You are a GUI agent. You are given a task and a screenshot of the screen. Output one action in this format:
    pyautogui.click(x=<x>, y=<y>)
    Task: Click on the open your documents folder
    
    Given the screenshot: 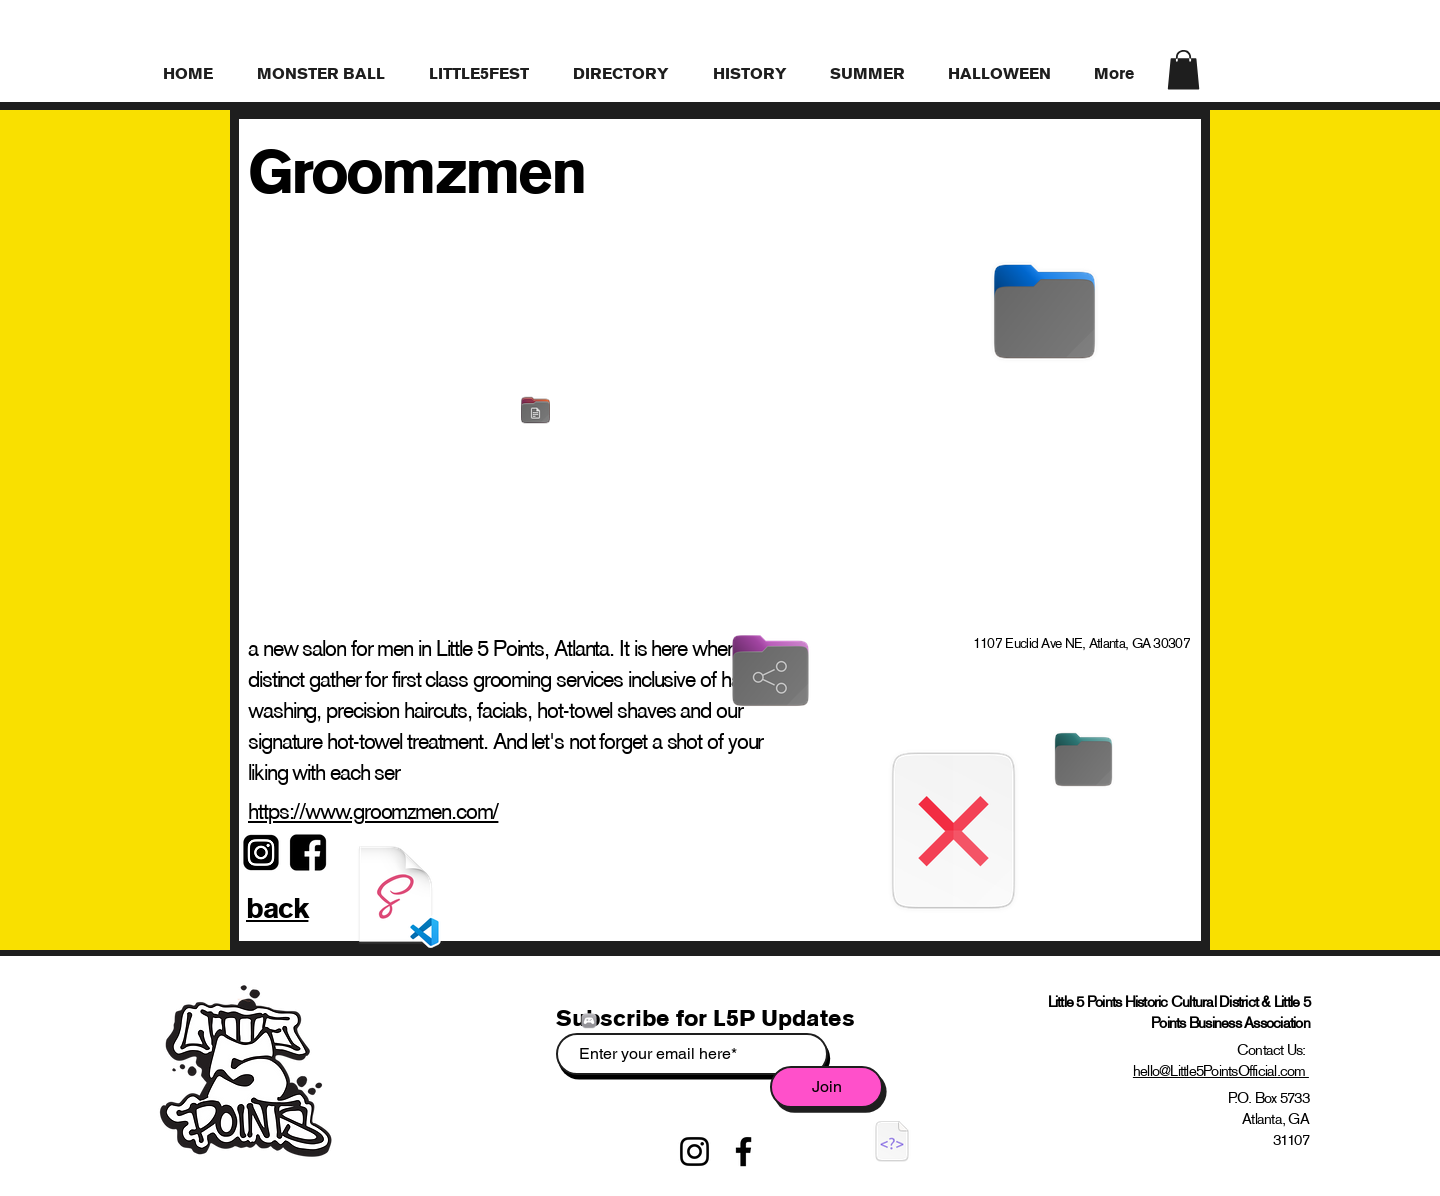 What is the action you would take?
    pyautogui.click(x=535, y=409)
    